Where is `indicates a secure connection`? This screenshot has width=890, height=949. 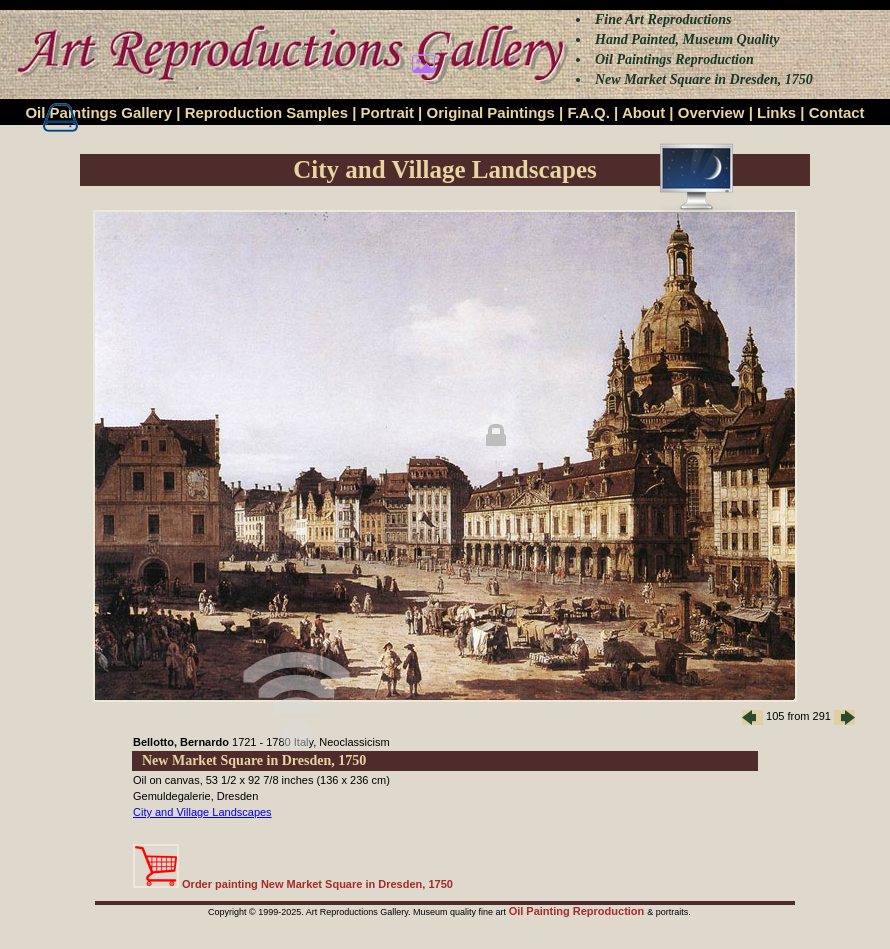 indicates a secure connection is located at coordinates (496, 436).